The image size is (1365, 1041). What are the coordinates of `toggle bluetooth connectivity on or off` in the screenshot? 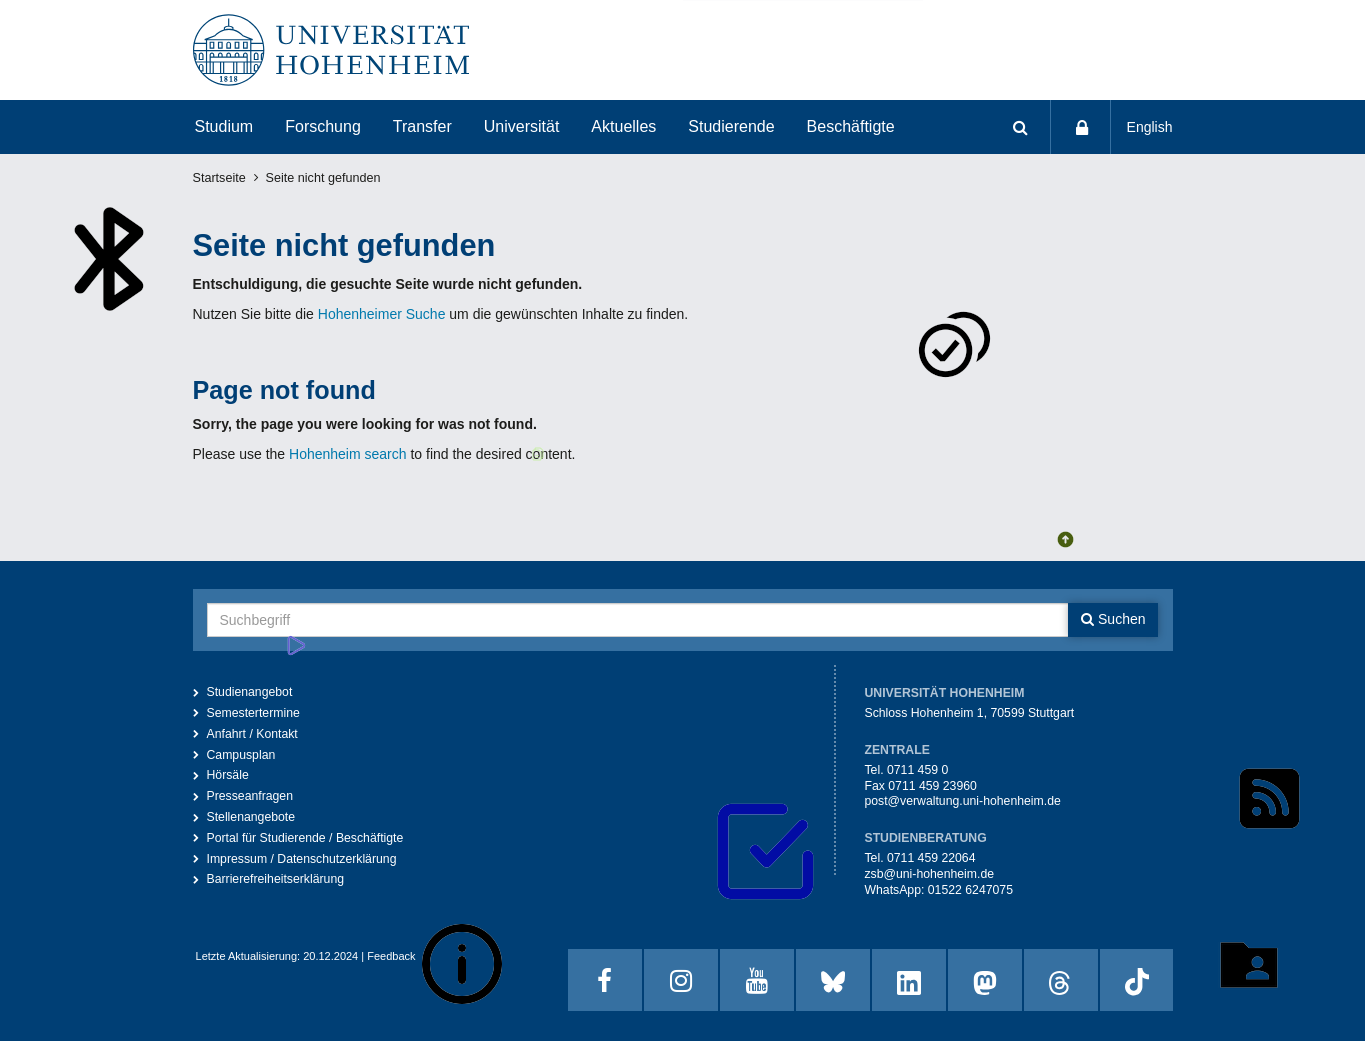 It's located at (109, 259).